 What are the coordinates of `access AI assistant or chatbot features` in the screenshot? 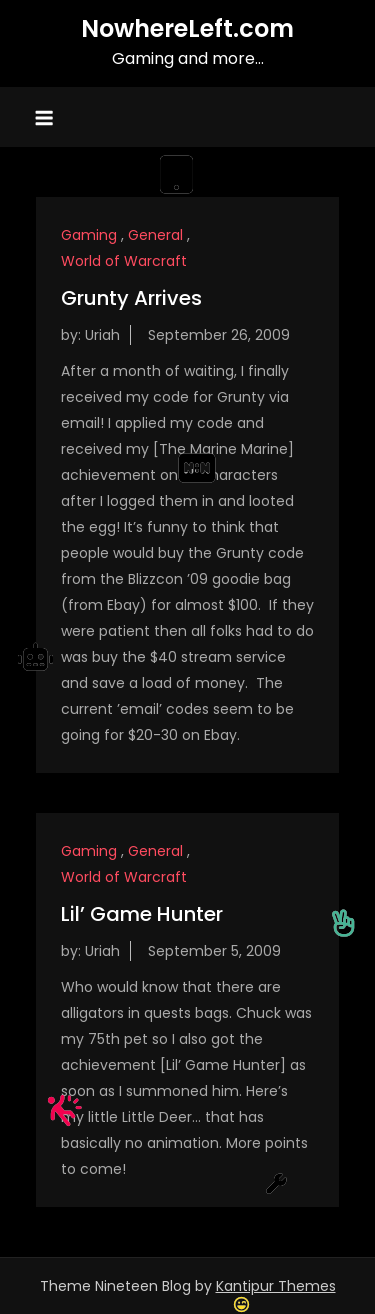 It's located at (35, 658).